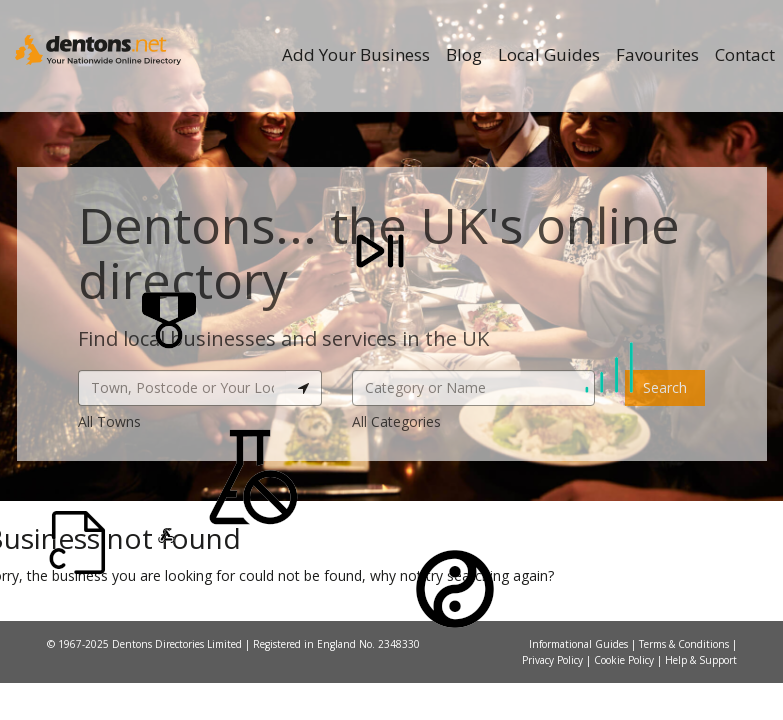 The width and height of the screenshot is (783, 720). What do you see at coordinates (380, 251) in the screenshot?
I see `toggle between play and pause for media playback` at bounding box center [380, 251].